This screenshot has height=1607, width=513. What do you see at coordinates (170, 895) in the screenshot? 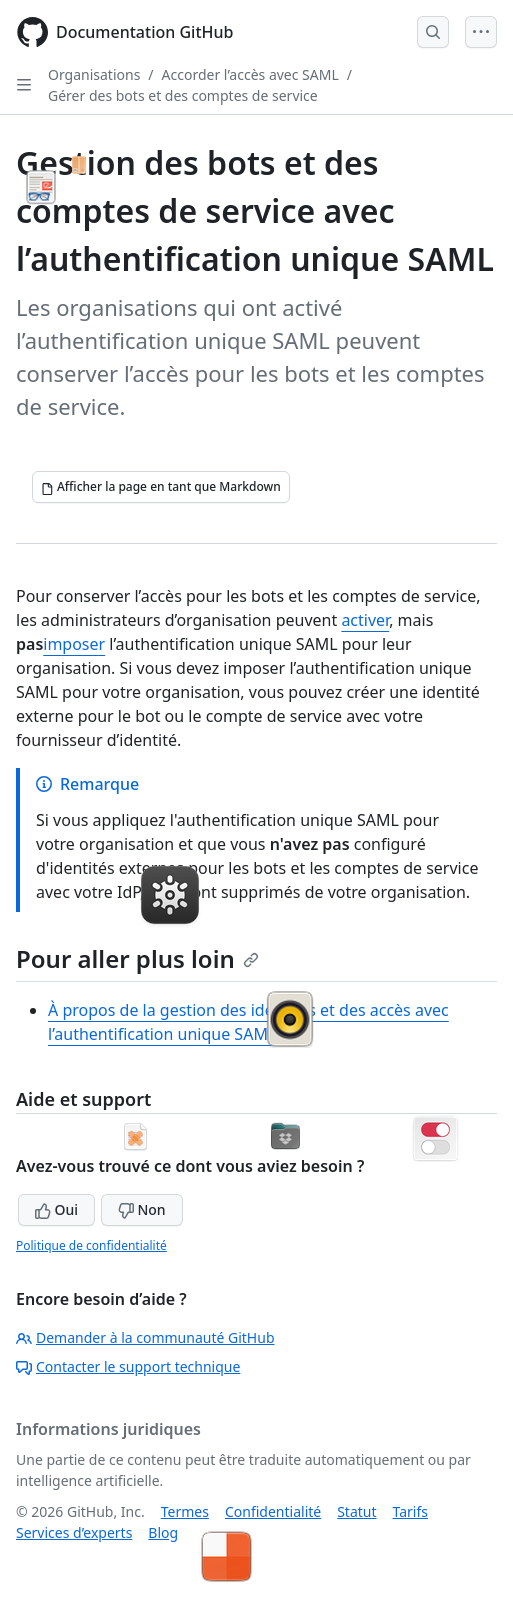
I see `open gnome mines game` at bounding box center [170, 895].